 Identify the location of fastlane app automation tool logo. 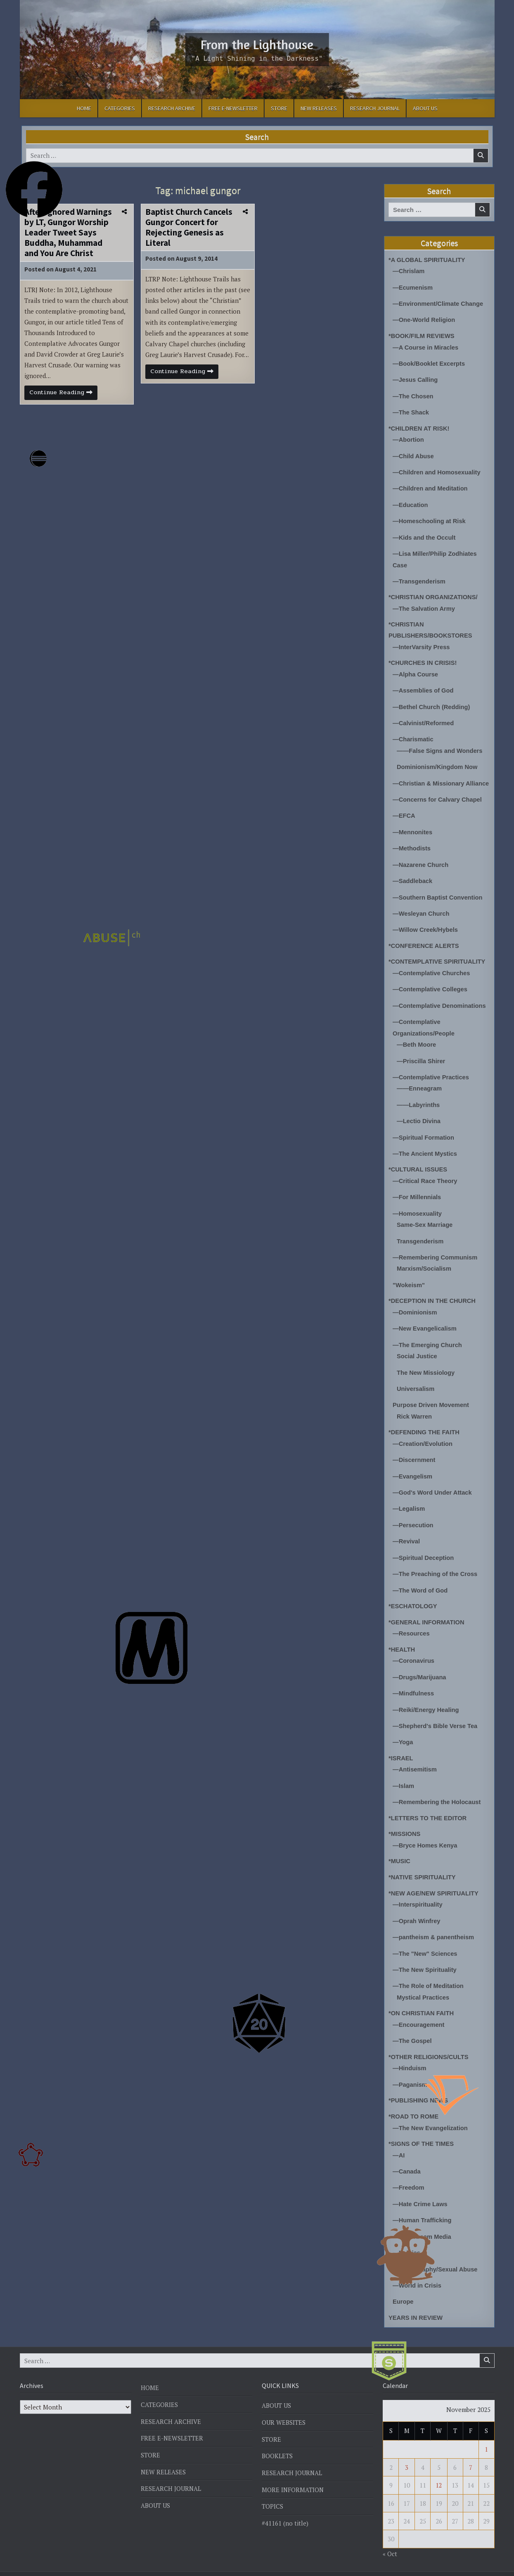
(31, 2155).